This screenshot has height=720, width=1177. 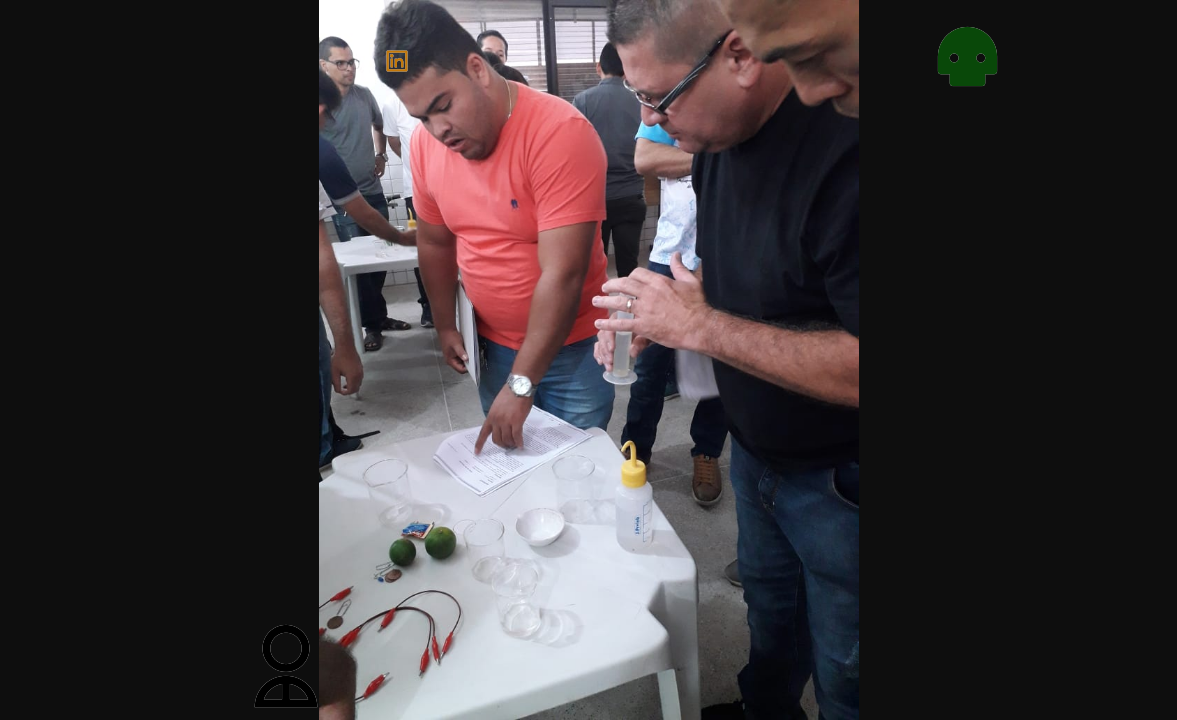 I want to click on open LinkedIn profile or page, so click(x=397, y=61).